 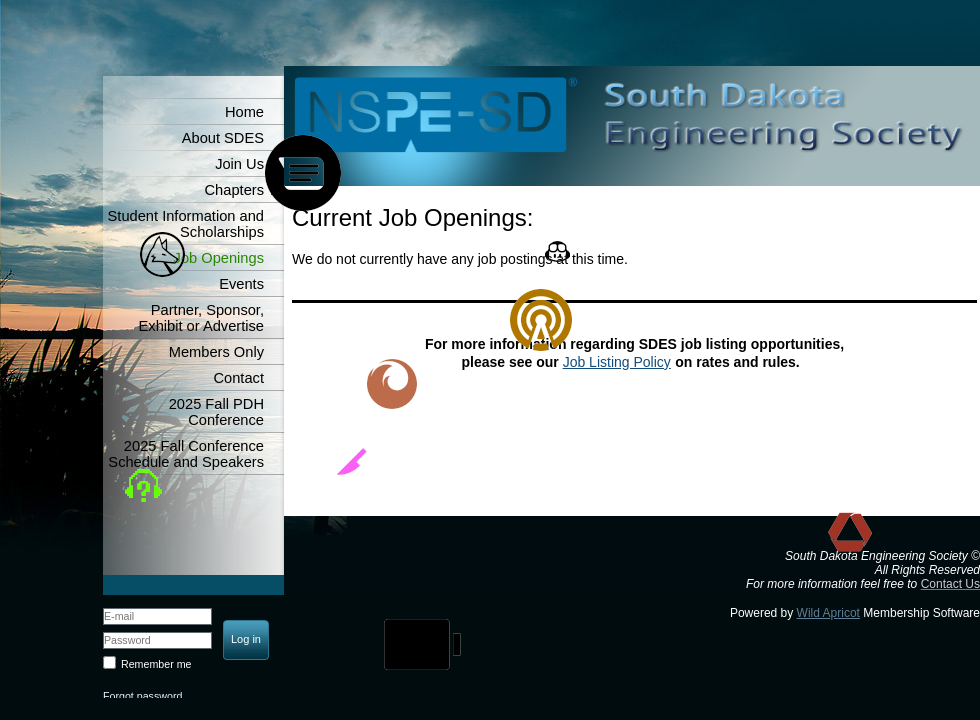 What do you see at coordinates (162, 254) in the screenshot?
I see `open Wolfram Language application` at bounding box center [162, 254].